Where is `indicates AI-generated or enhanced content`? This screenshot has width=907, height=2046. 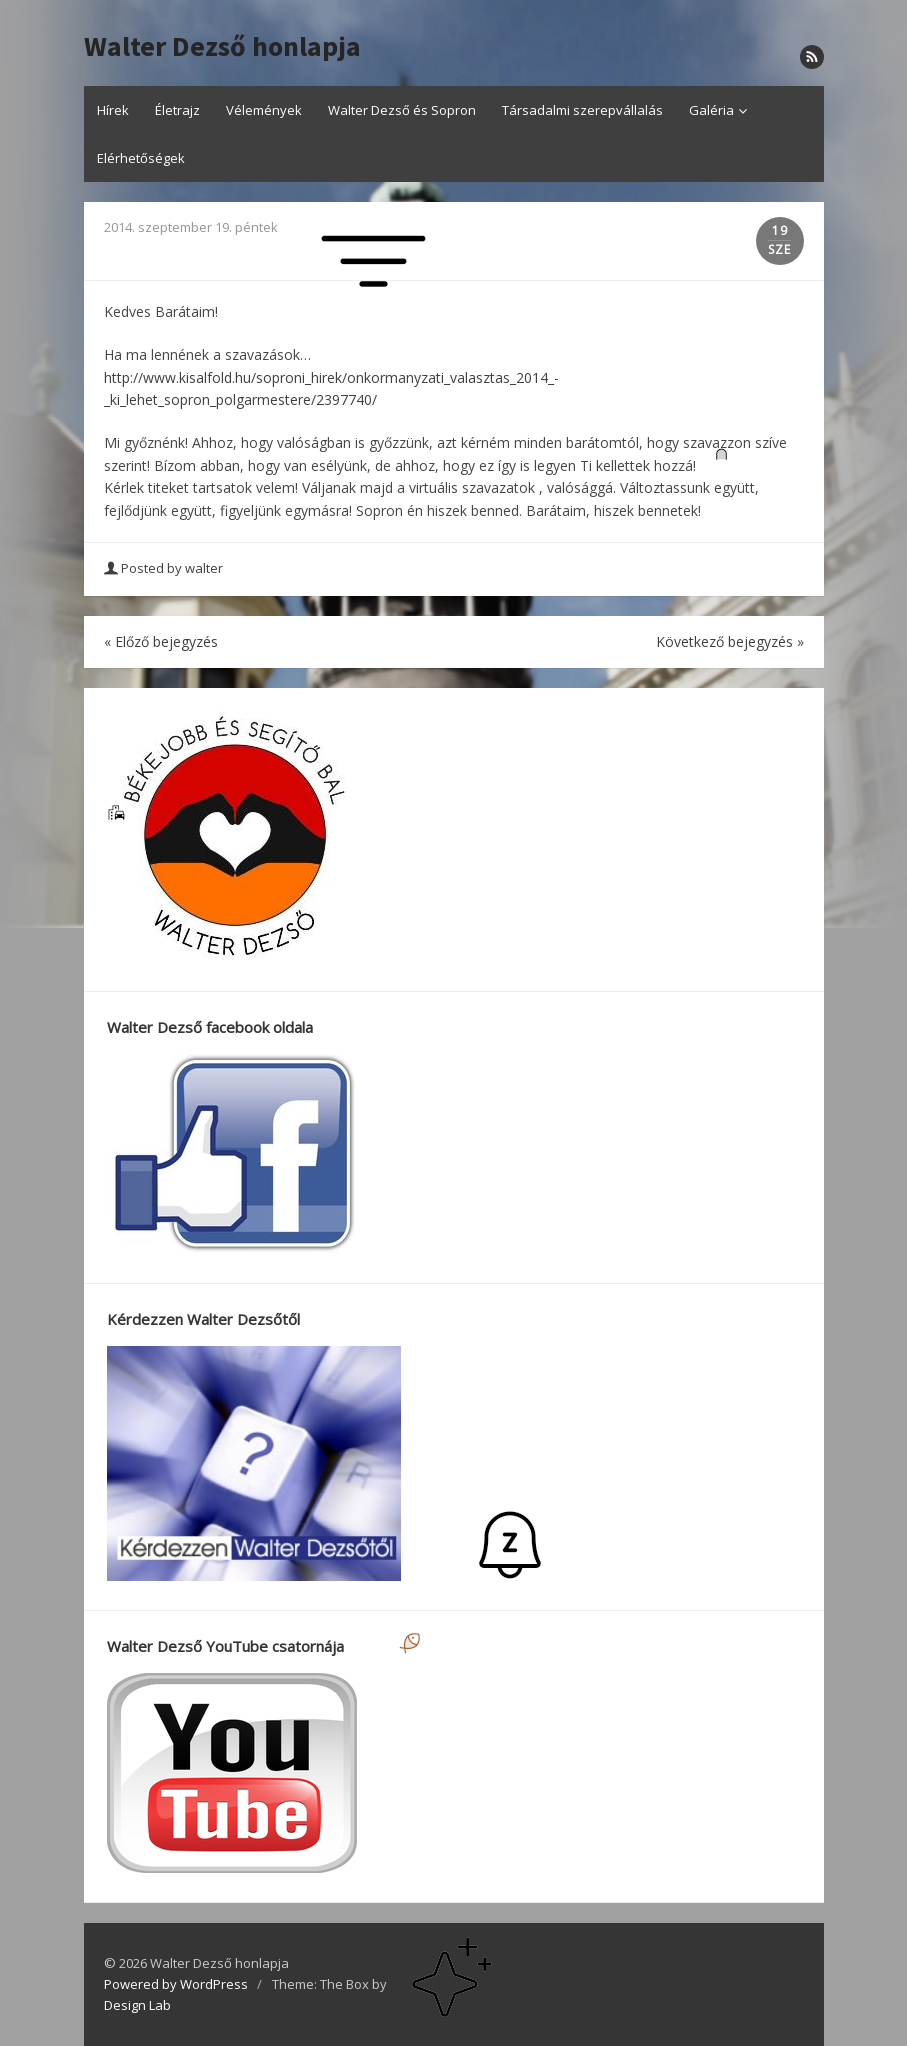 indicates AI-generated or enhanced content is located at coordinates (450, 1978).